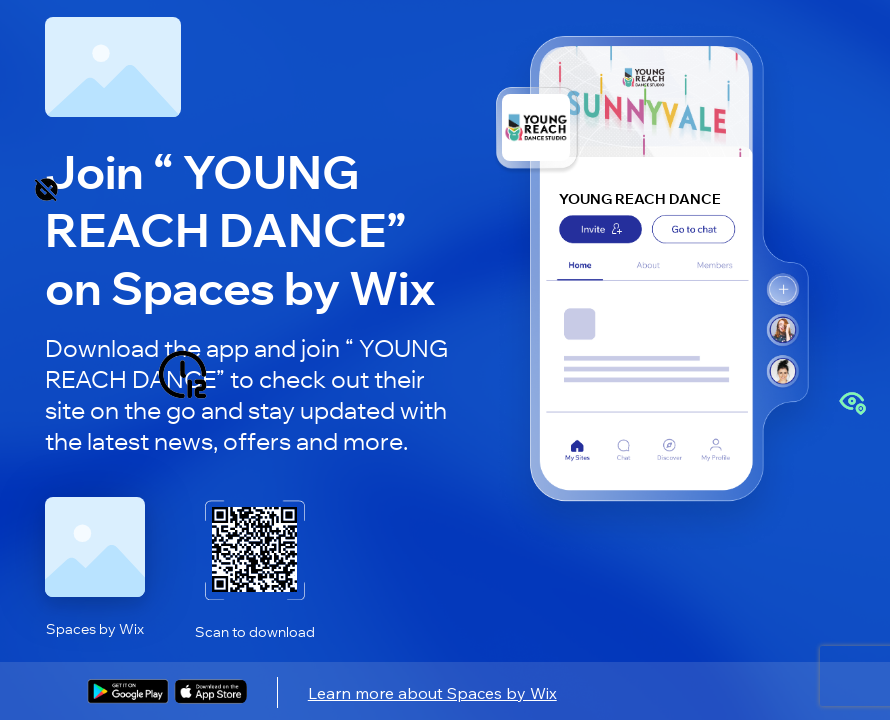 This screenshot has width=890, height=720. I want to click on view time in 12-hour format, so click(182, 374).